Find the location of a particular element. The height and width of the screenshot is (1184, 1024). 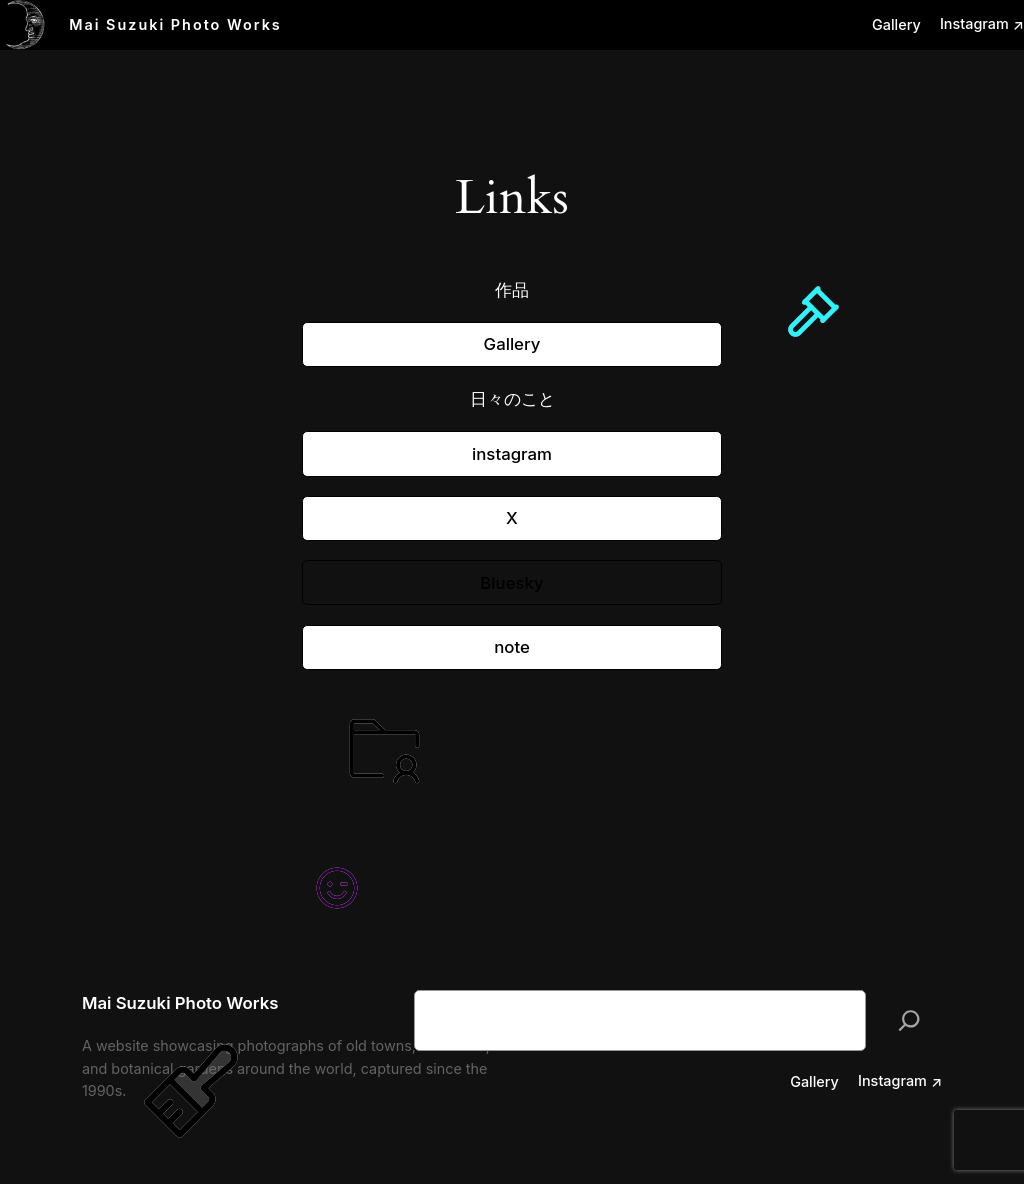

access legal or court-related features is located at coordinates (813, 311).